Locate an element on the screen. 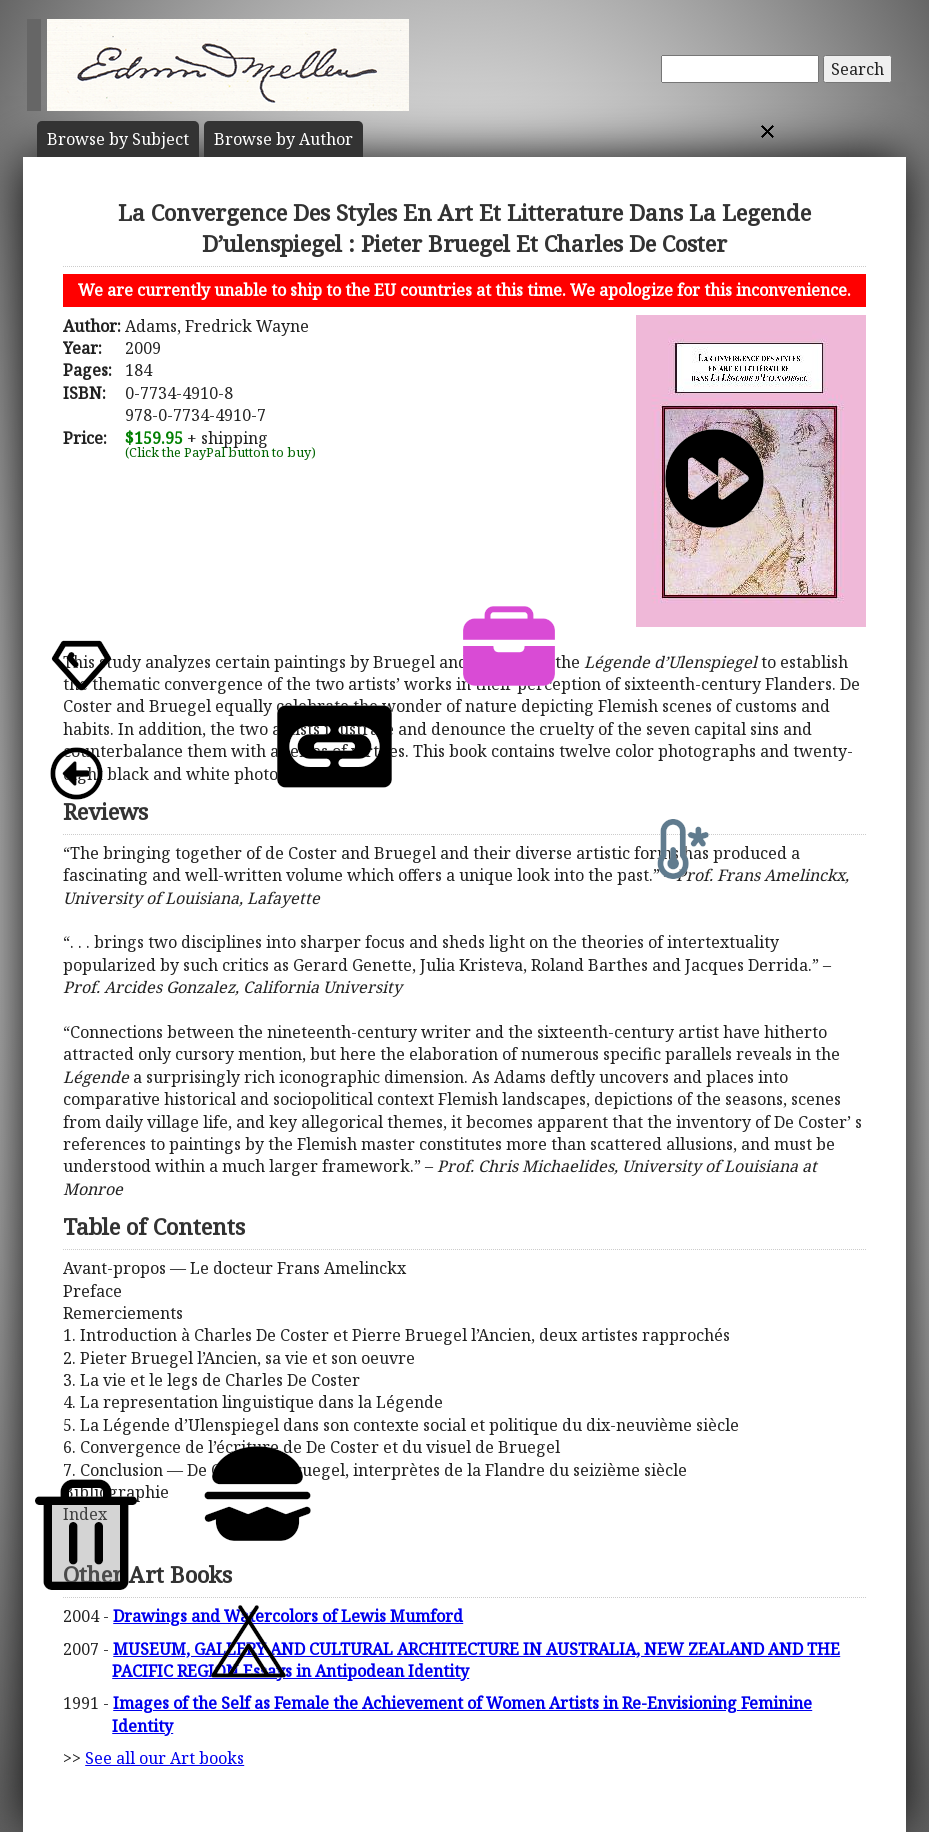 This screenshot has height=1832, width=929. view camping or outdoor accommodations is located at coordinates (248, 1645).